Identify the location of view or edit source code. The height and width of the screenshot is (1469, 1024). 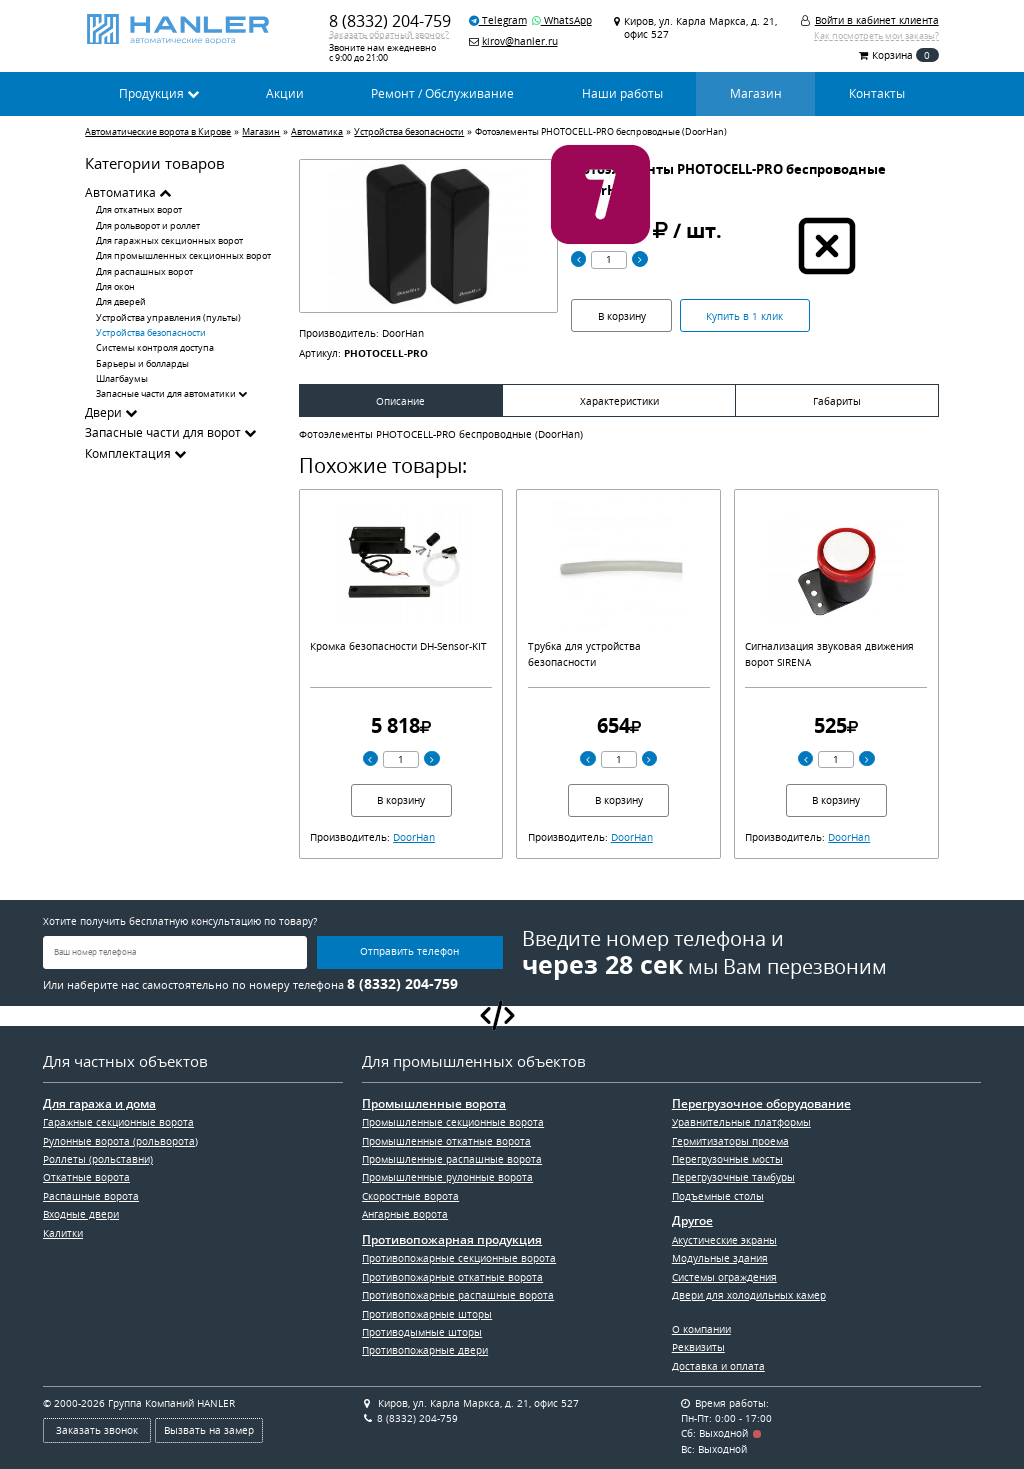
(497, 1015).